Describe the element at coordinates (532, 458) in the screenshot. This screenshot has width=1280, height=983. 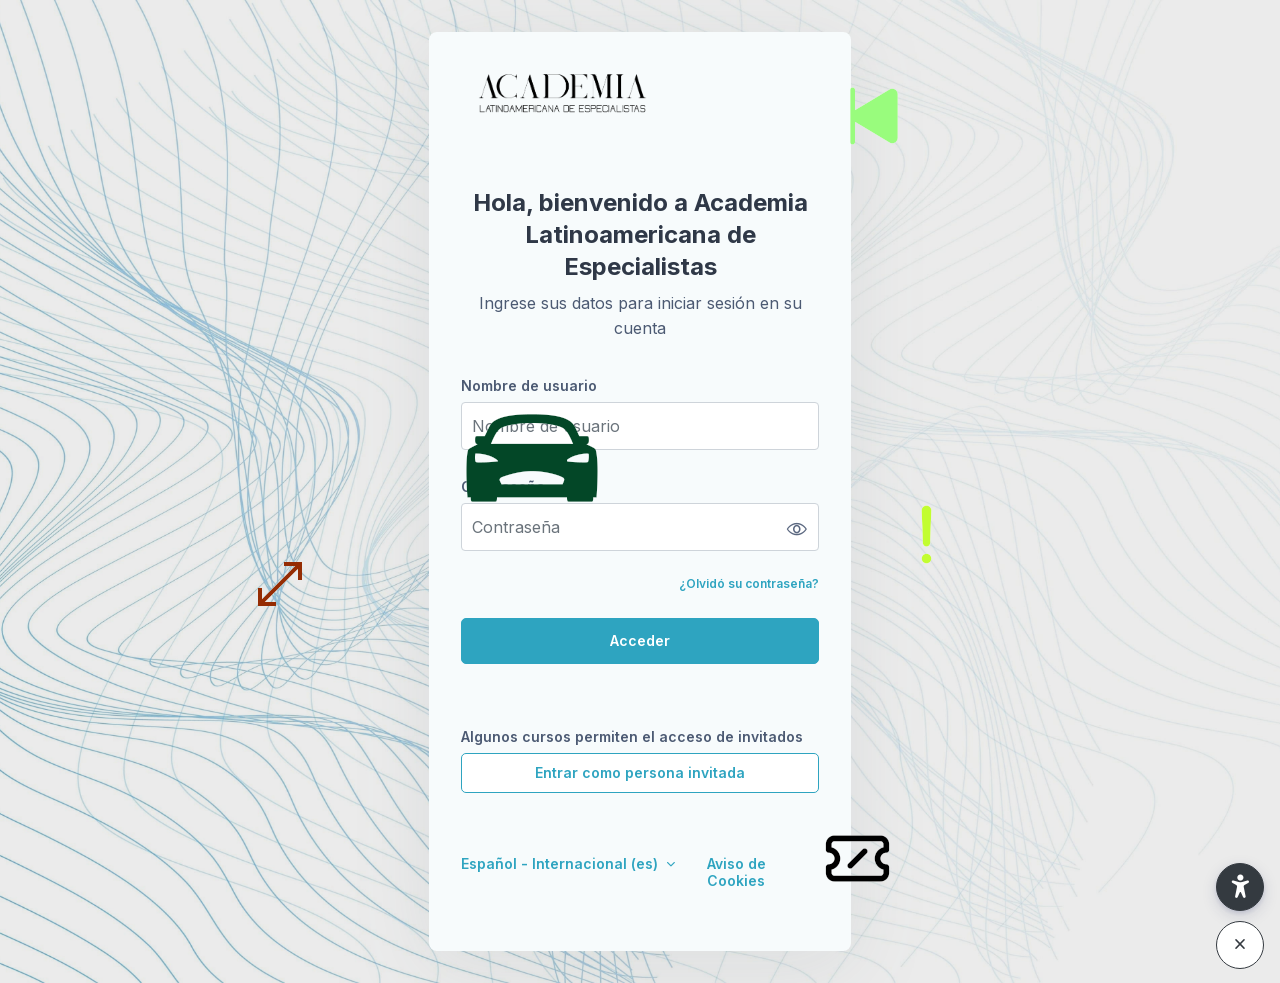
I see `access sports car or vehicle settings` at that location.